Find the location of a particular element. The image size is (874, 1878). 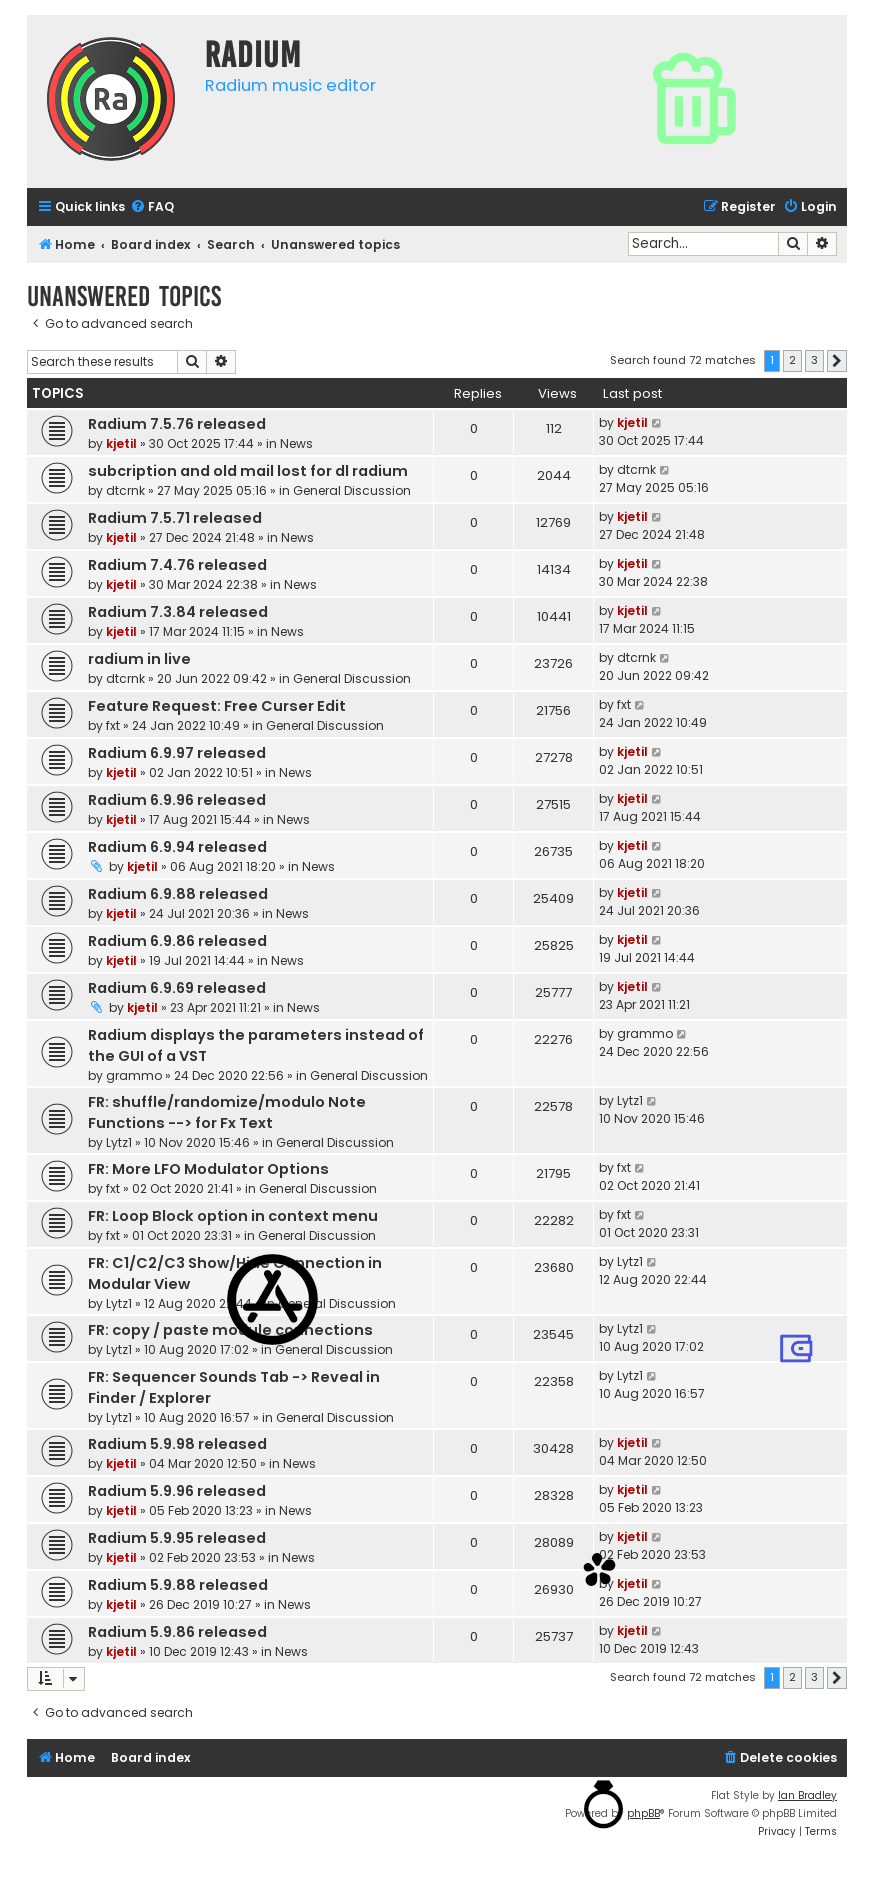

browse nearby bars or pubs is located at coordinates (696, 100).